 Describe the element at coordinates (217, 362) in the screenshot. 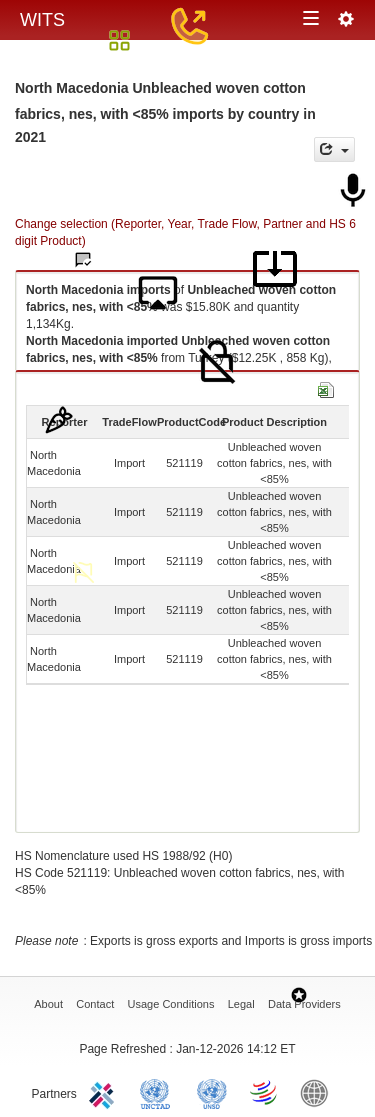

I see `indicates an unencrypted or insecure email connection` at that location.